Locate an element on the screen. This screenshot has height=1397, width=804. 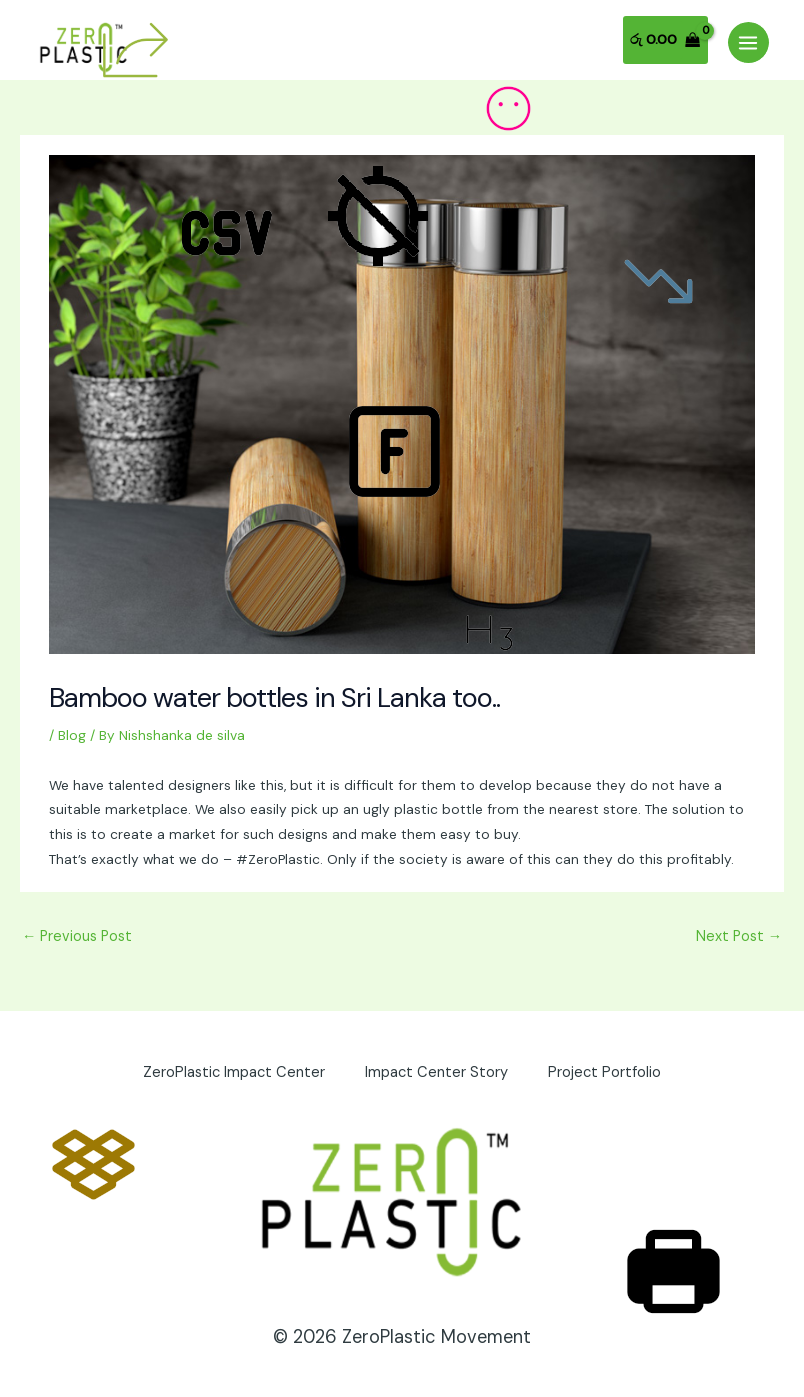
format text as heading level 3 is located at coordinates (487, 632).